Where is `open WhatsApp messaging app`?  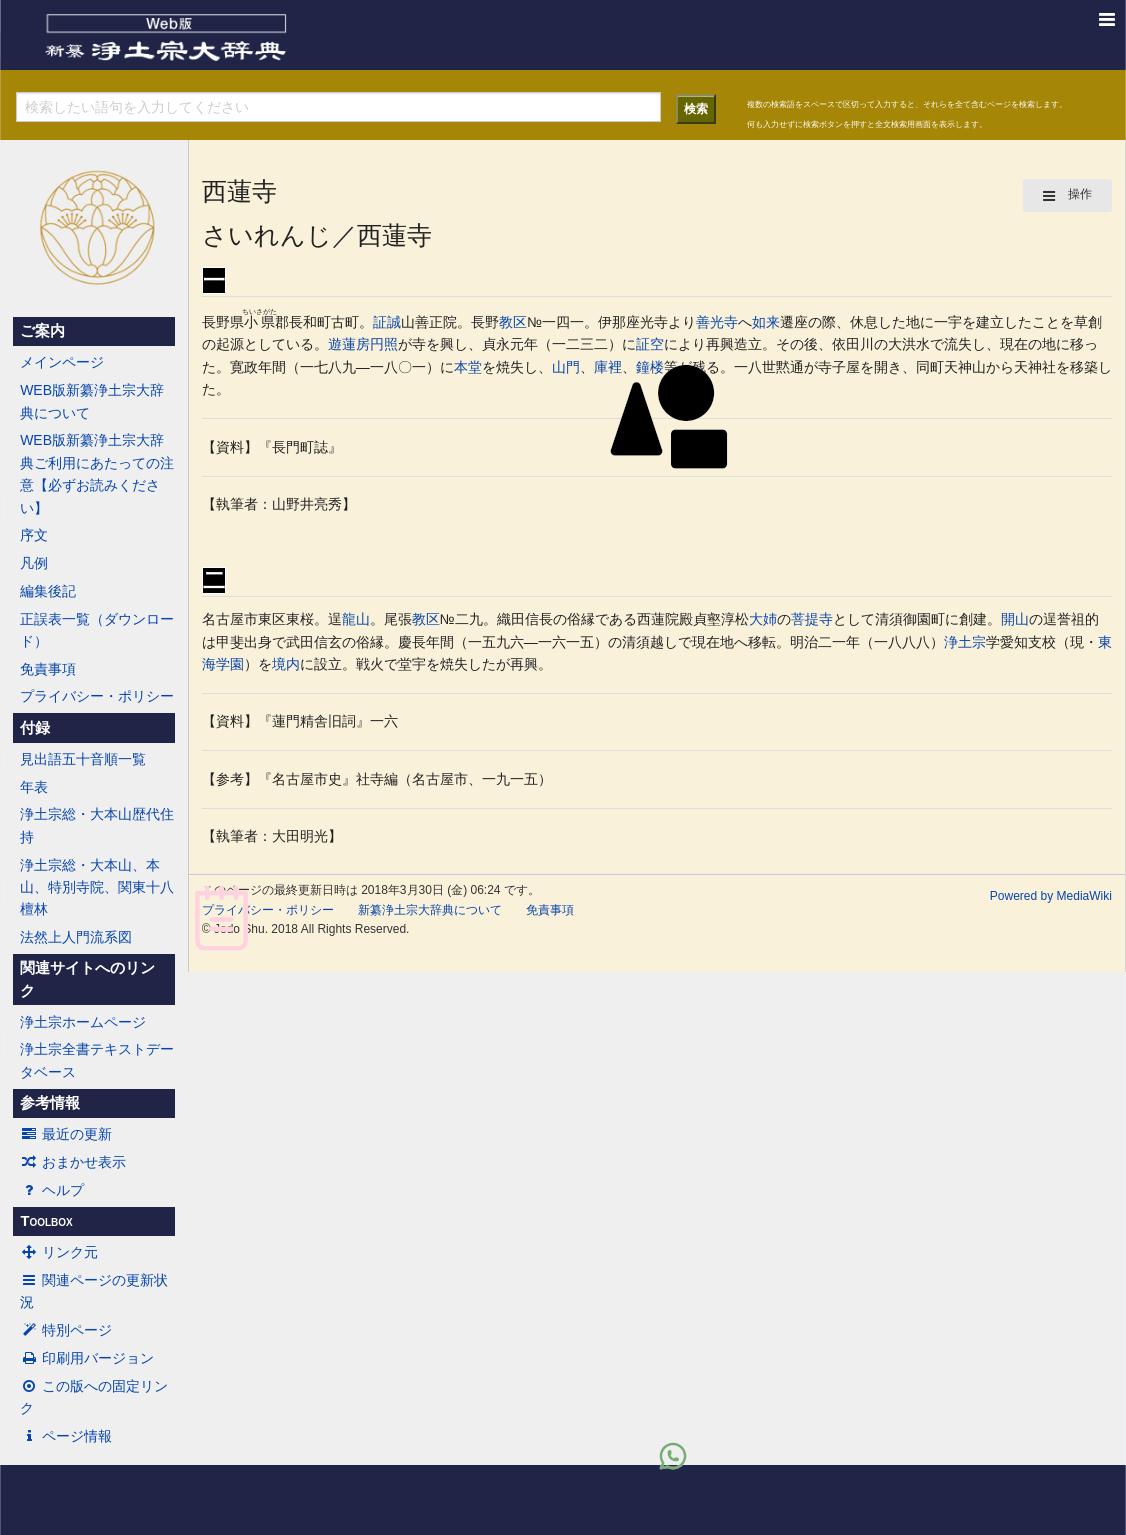 open WhatsApp messaging app is located at coordinates (673, 1456).